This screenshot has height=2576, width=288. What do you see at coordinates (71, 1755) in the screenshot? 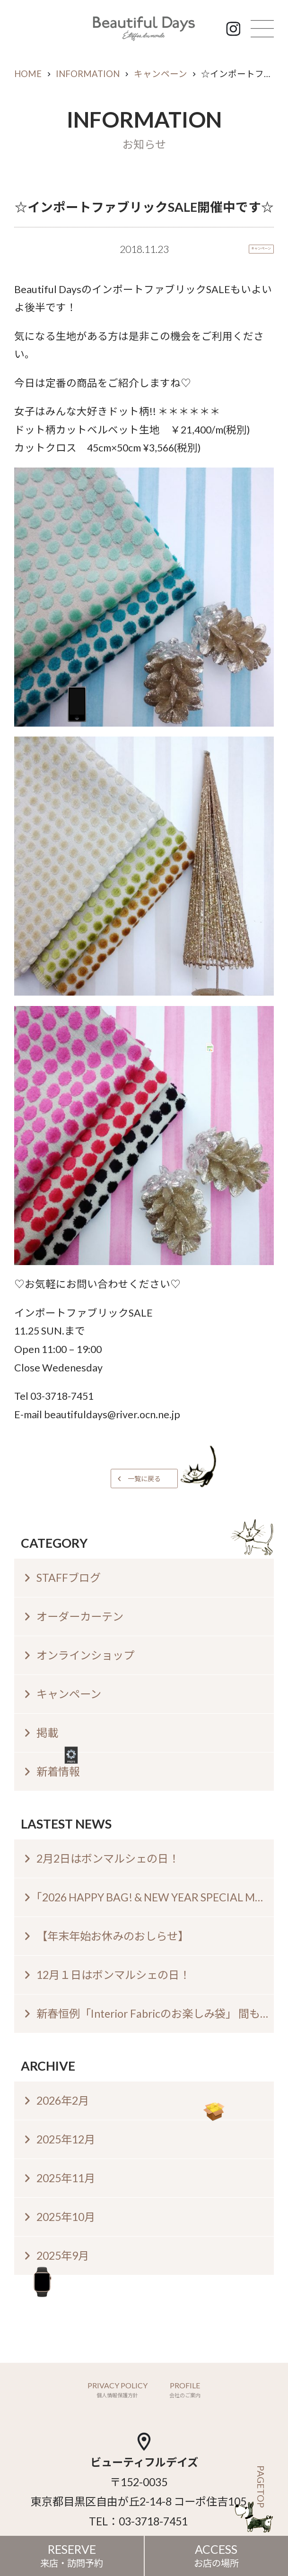
I see `open GarageBand preferences or settings` at bounding box center [71, 1755].